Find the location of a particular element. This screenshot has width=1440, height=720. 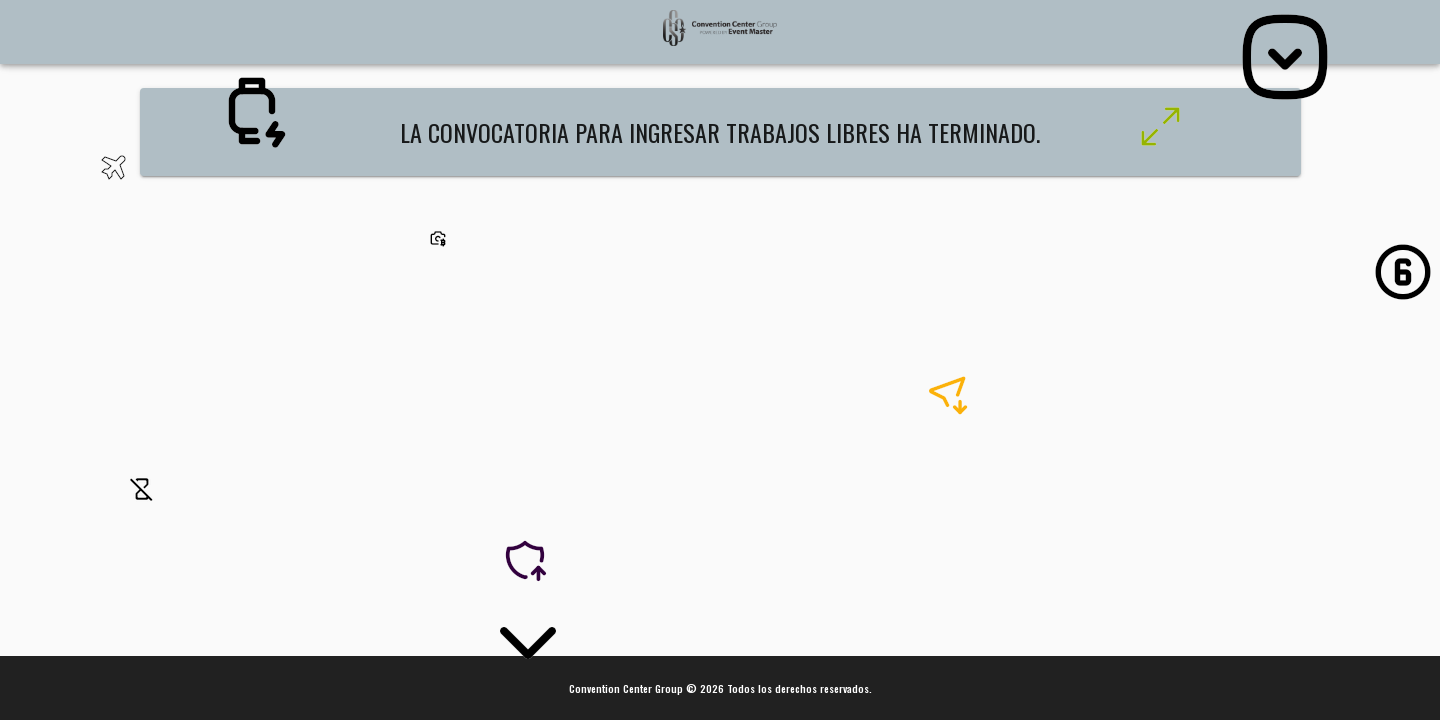

timer or countdown feature disabled is located at coordinates (142, 489).